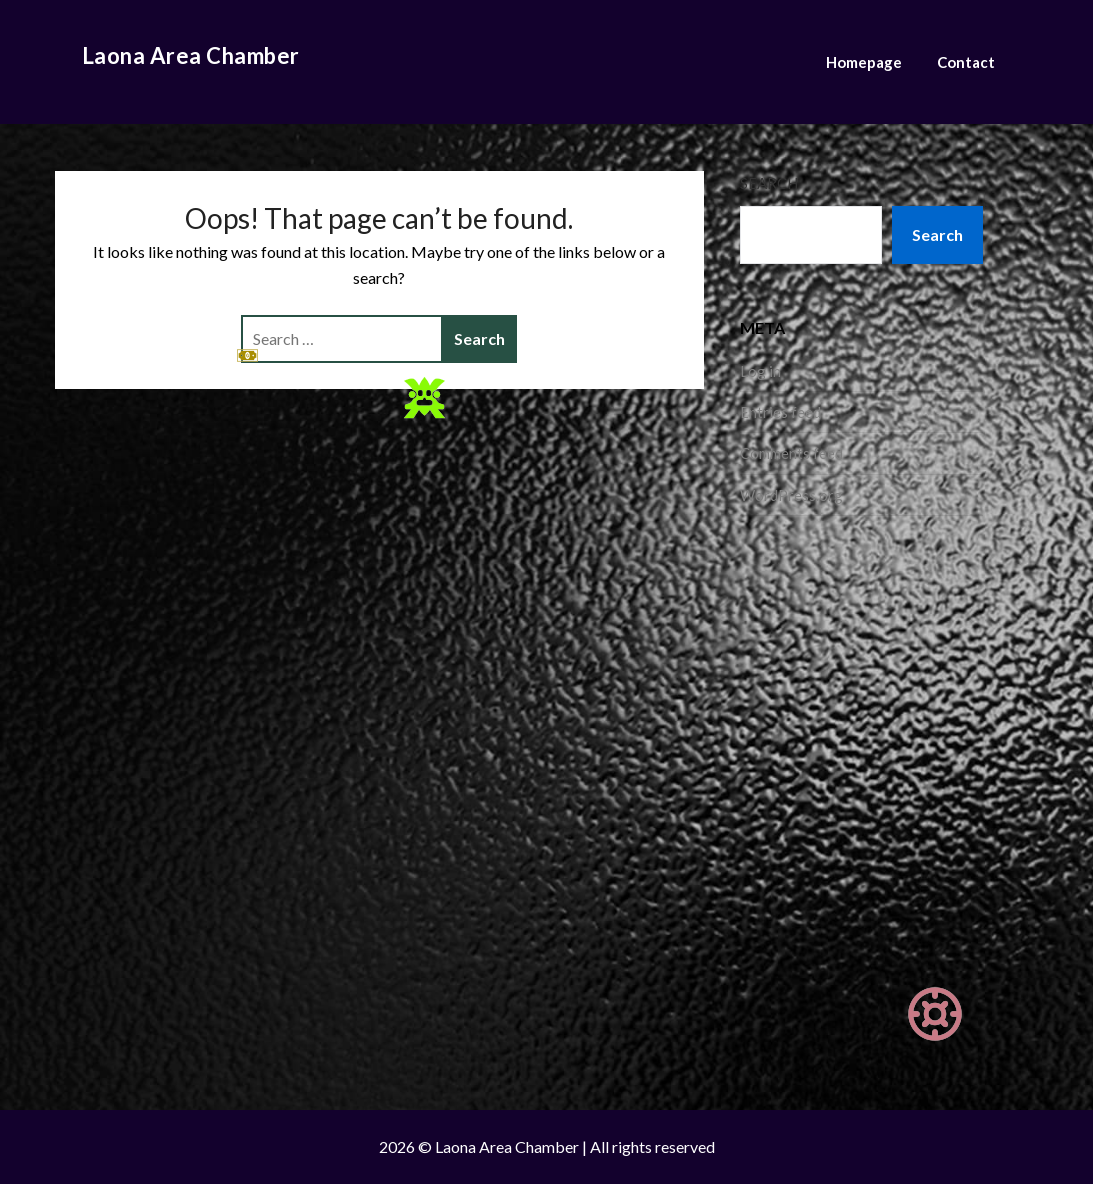  I want to click on view your wallet or balance, so click(247, 355).